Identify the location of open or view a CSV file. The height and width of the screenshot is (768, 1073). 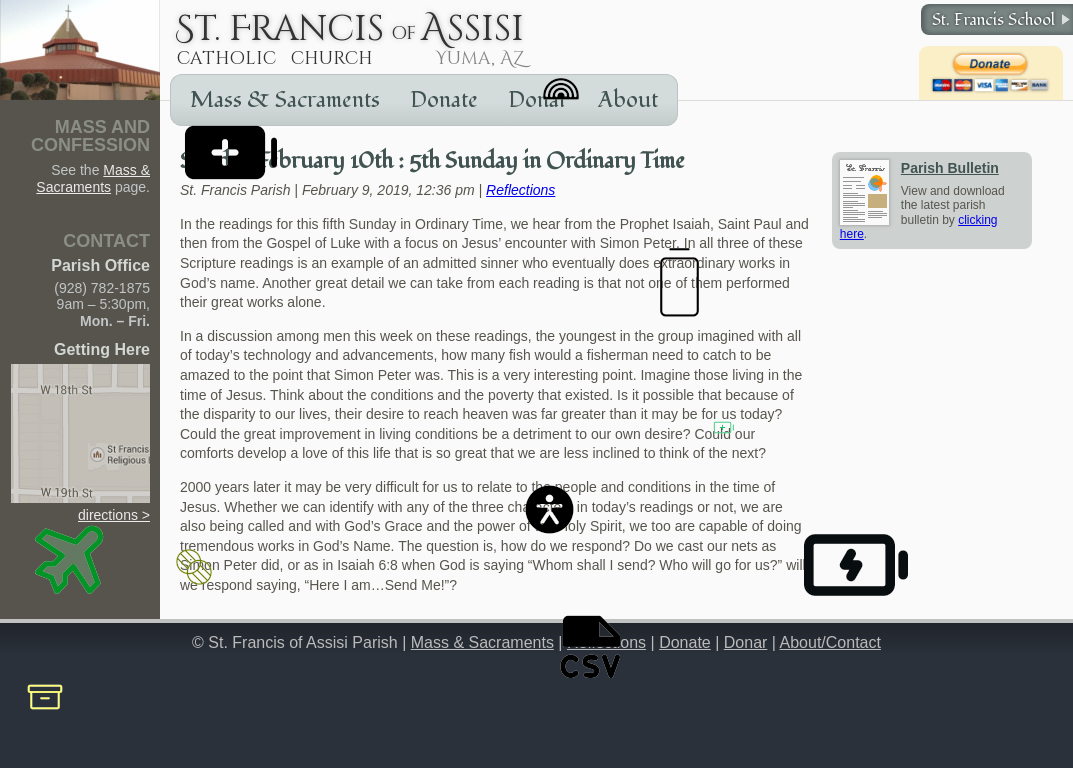
(591, 649).